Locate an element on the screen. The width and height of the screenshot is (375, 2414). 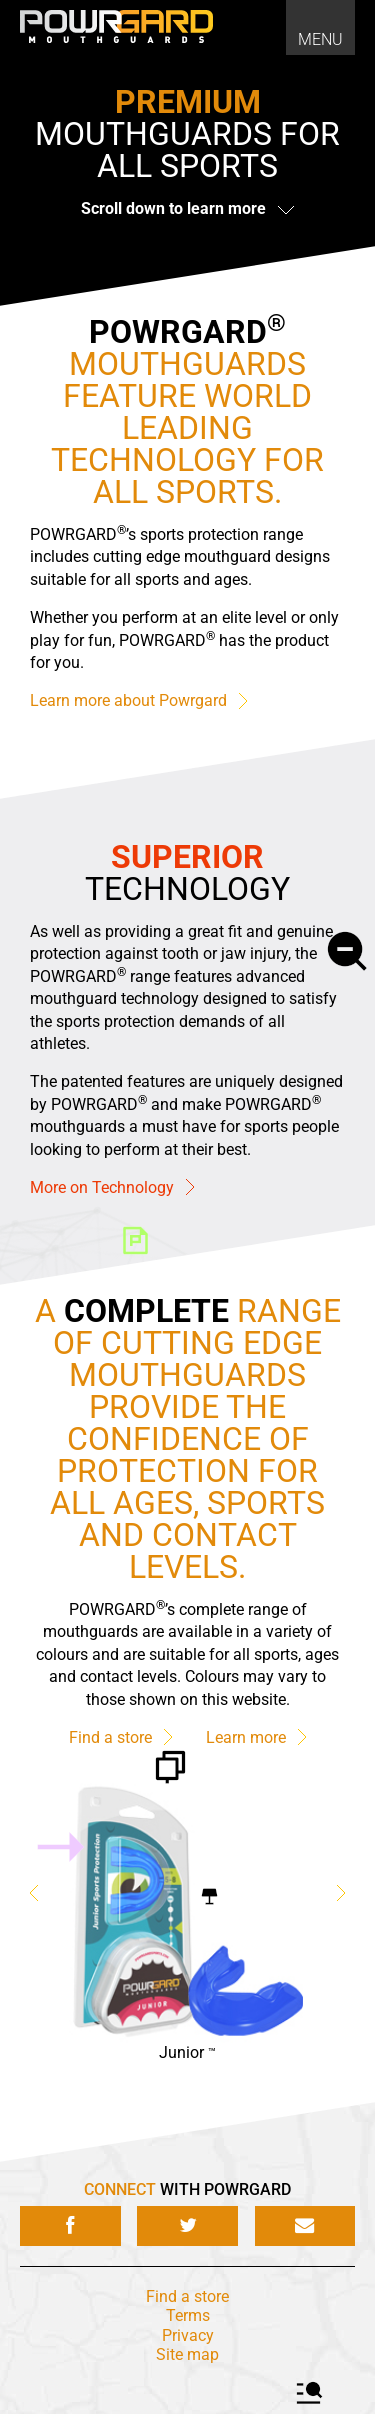
open keynote presentation app is located at coordinates (209, 1896).